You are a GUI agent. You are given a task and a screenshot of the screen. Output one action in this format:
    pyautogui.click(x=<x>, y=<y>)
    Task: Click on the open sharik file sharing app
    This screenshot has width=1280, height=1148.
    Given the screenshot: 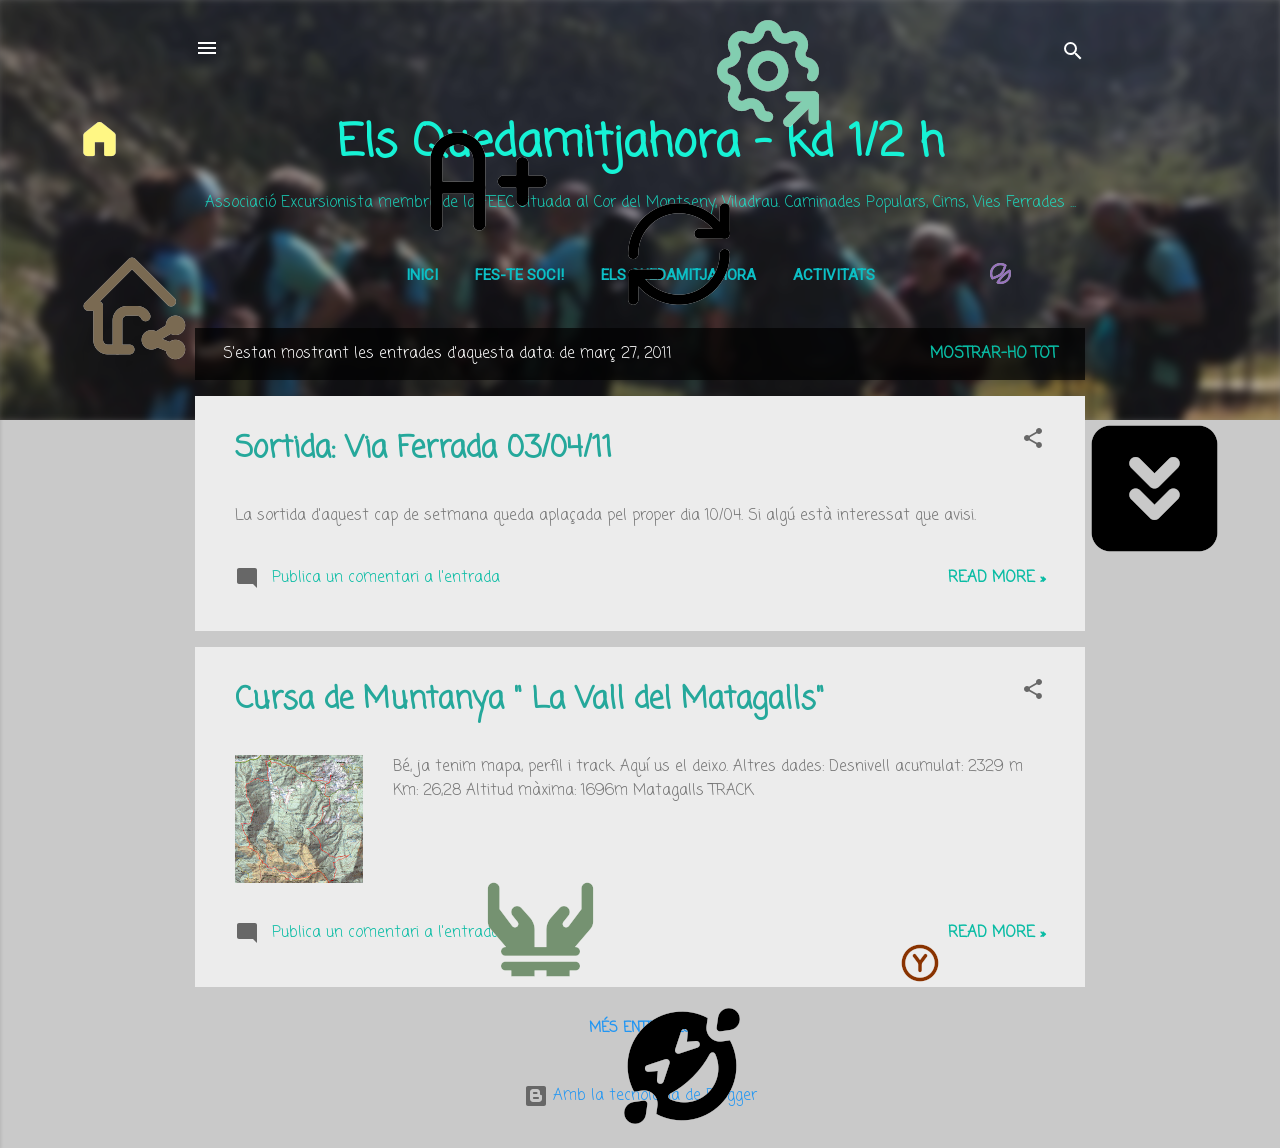 What is the action you would take?
    pyautogui.click(x=1000, y=273)
    